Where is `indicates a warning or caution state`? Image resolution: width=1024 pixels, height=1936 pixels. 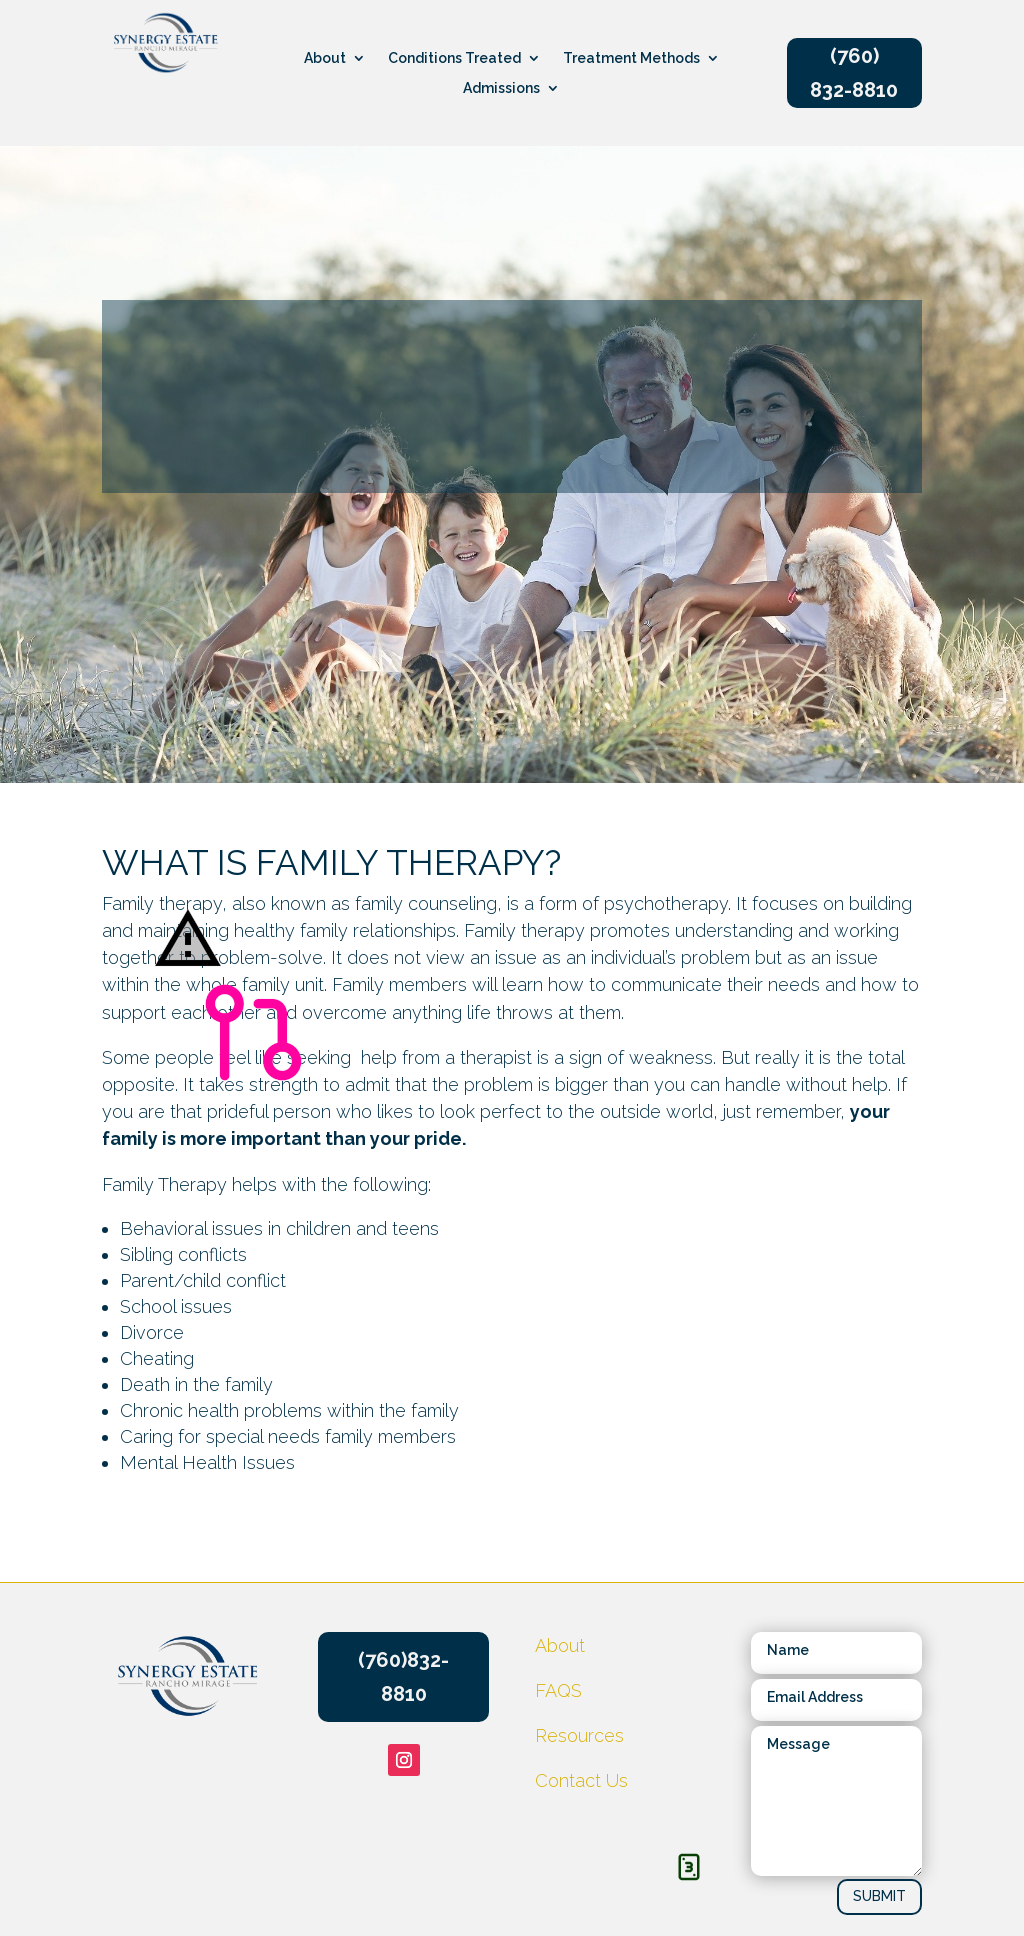
indicates a warning or caution state is located at coordinates (188, 939).